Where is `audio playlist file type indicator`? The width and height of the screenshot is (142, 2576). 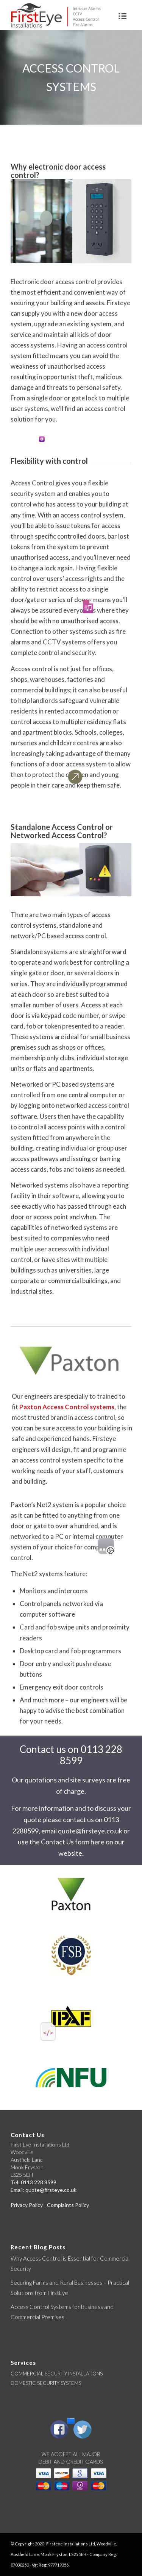 audio playlist file type indicator is located at coordinates (88, 606).